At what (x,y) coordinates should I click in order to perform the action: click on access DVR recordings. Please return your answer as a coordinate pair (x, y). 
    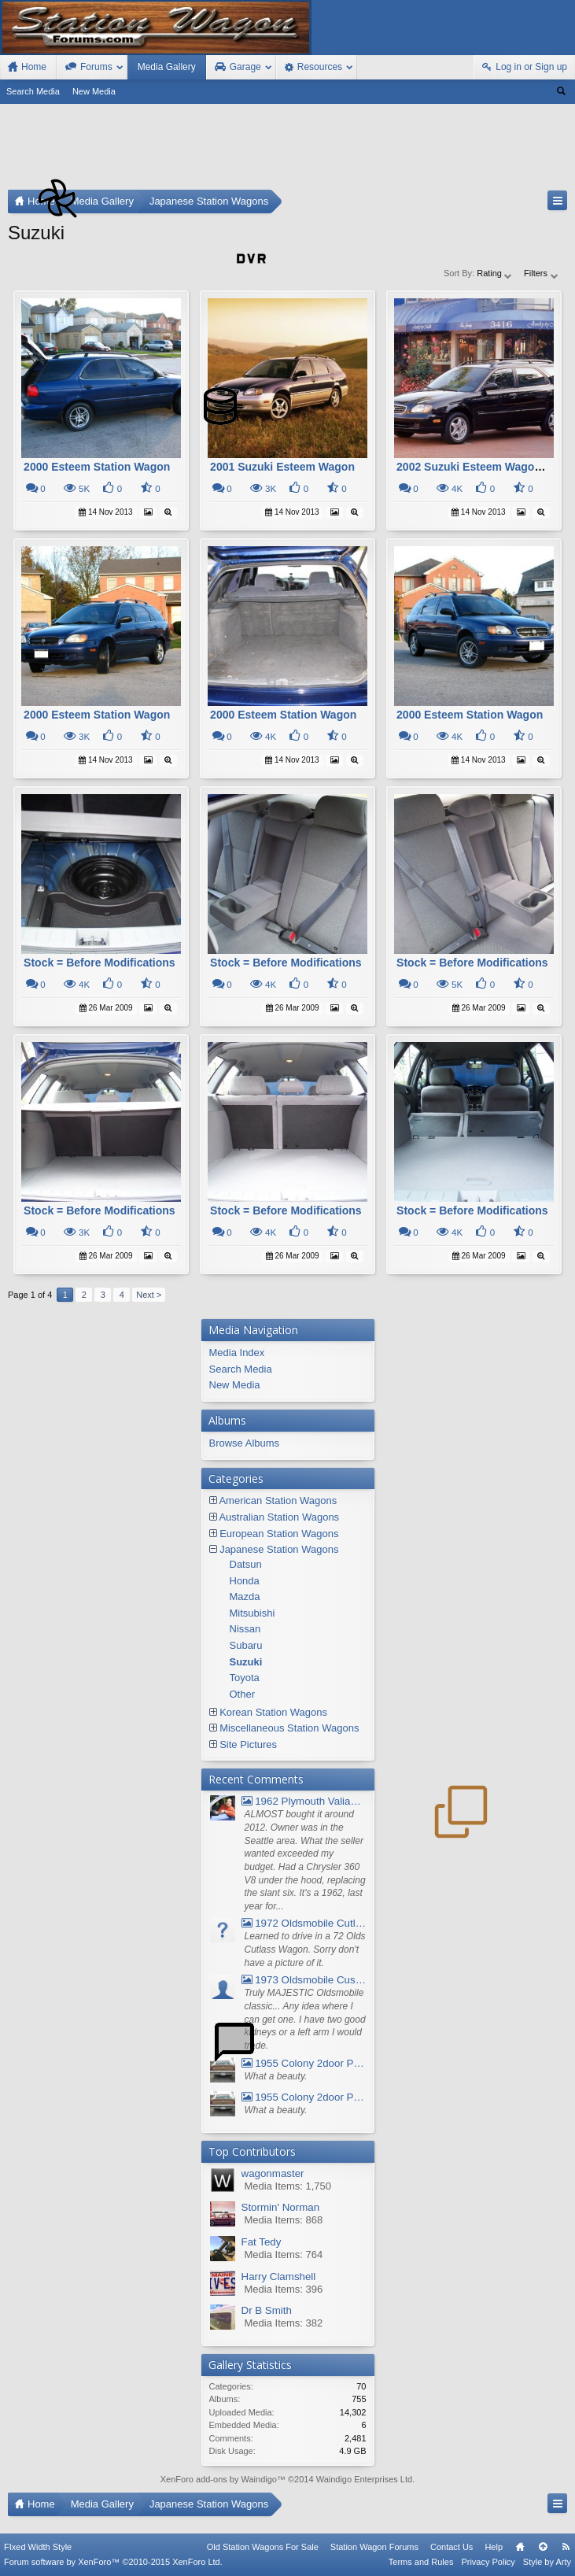
    Looking at the image, I should click on (251, 258).